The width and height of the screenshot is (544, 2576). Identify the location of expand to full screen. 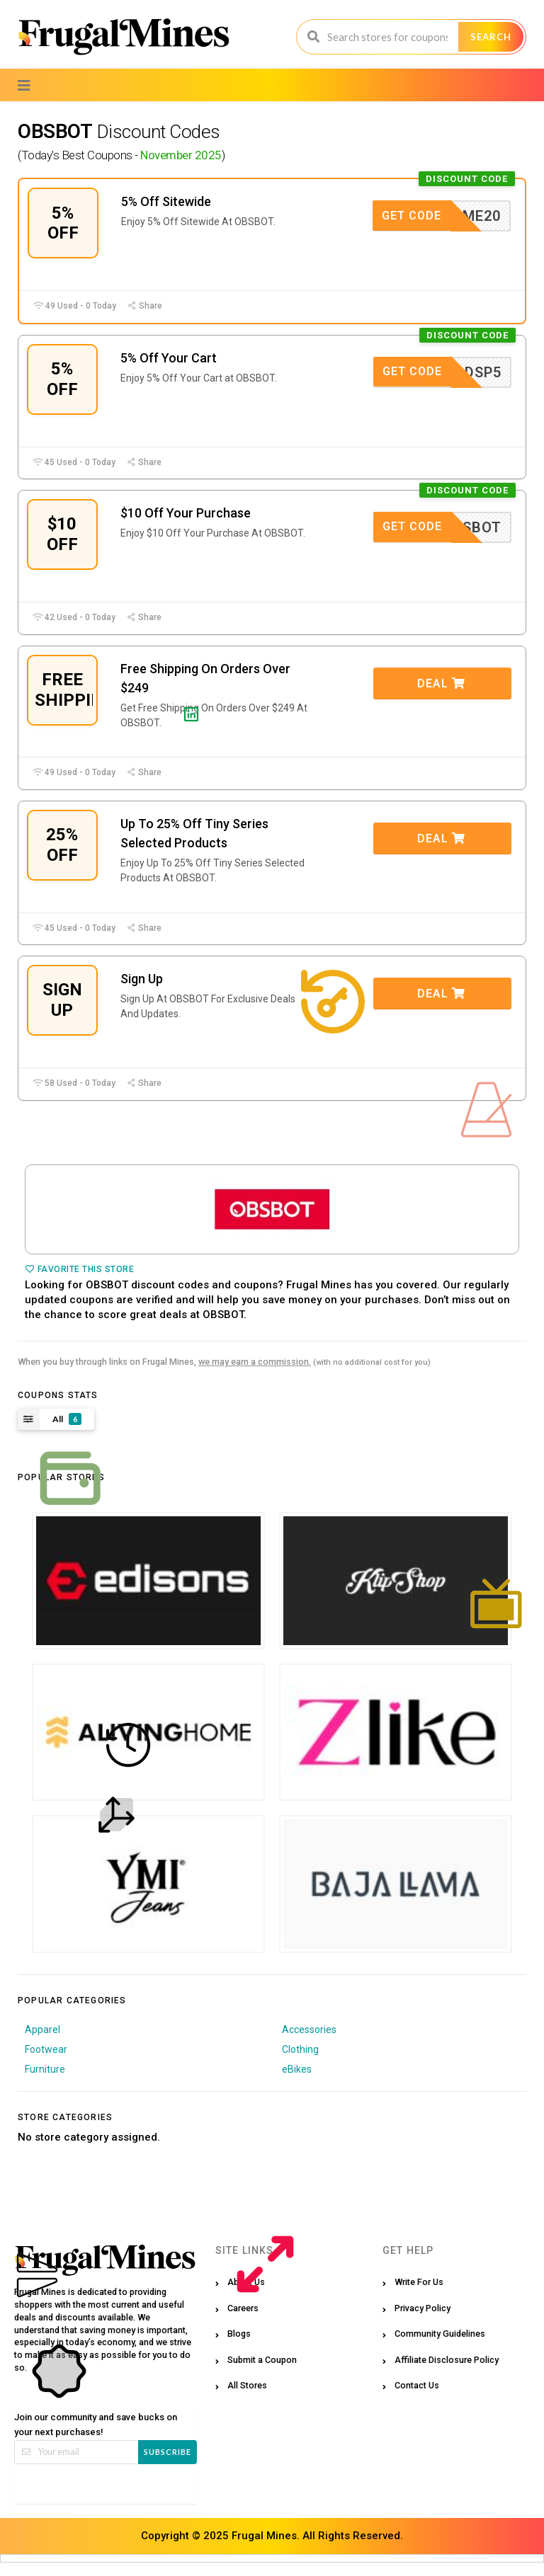
(265, 2264).